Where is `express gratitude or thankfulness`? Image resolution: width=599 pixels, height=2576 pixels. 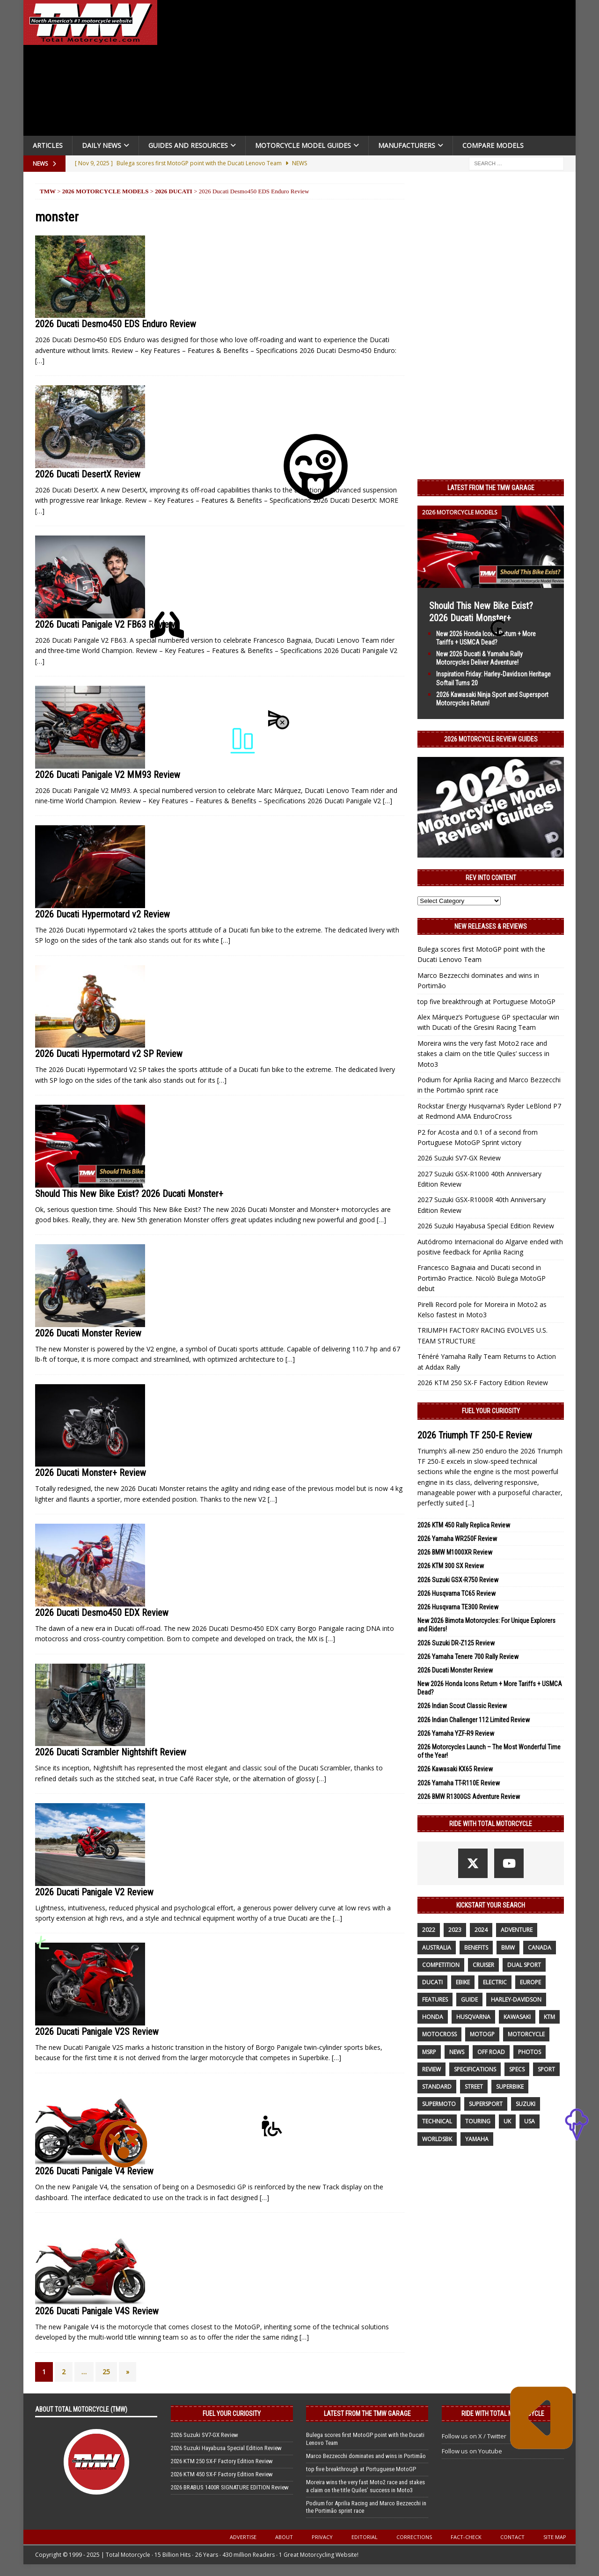 express gratitude or thankfulness is located at coordinates (167, 625).